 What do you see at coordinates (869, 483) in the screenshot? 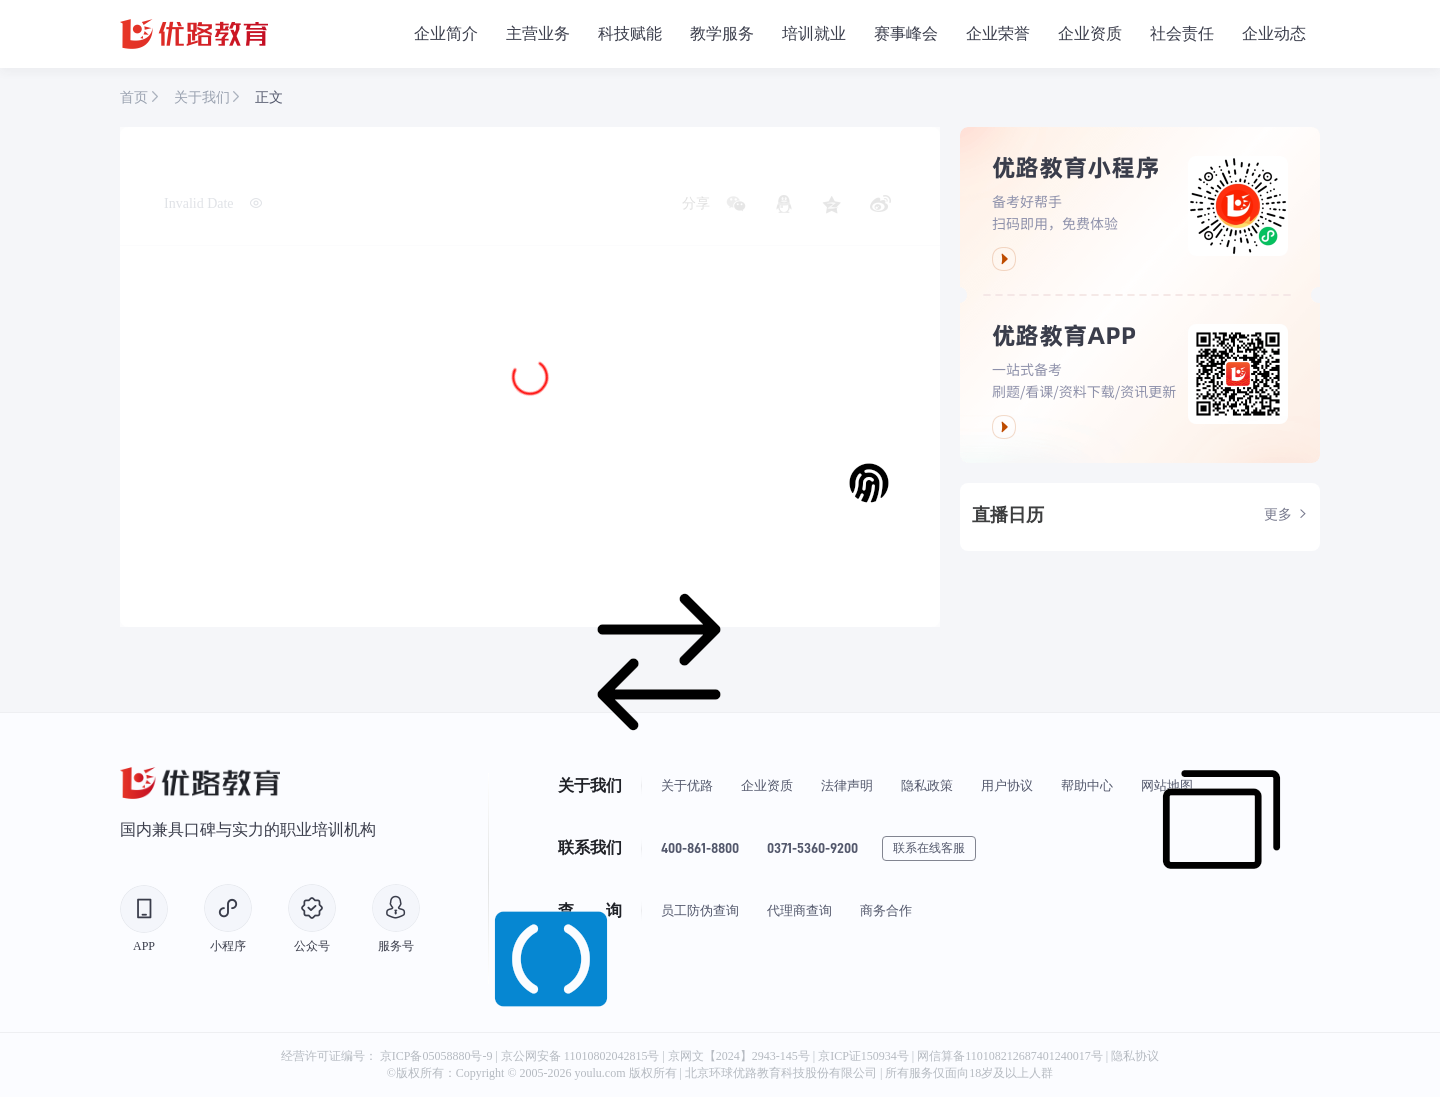
I see `authenticate with fingerprint` at bounding box center [869, 483].